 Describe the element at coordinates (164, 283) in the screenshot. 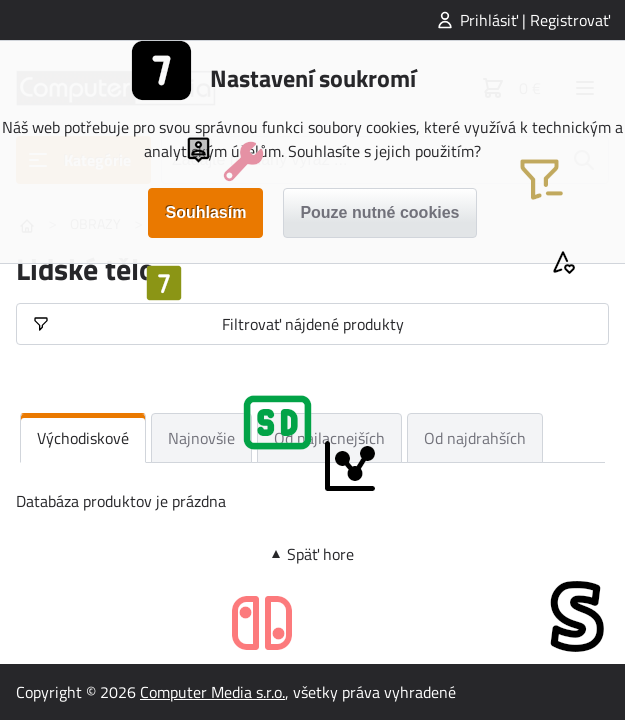

I see `select or input the number seven` at that location.